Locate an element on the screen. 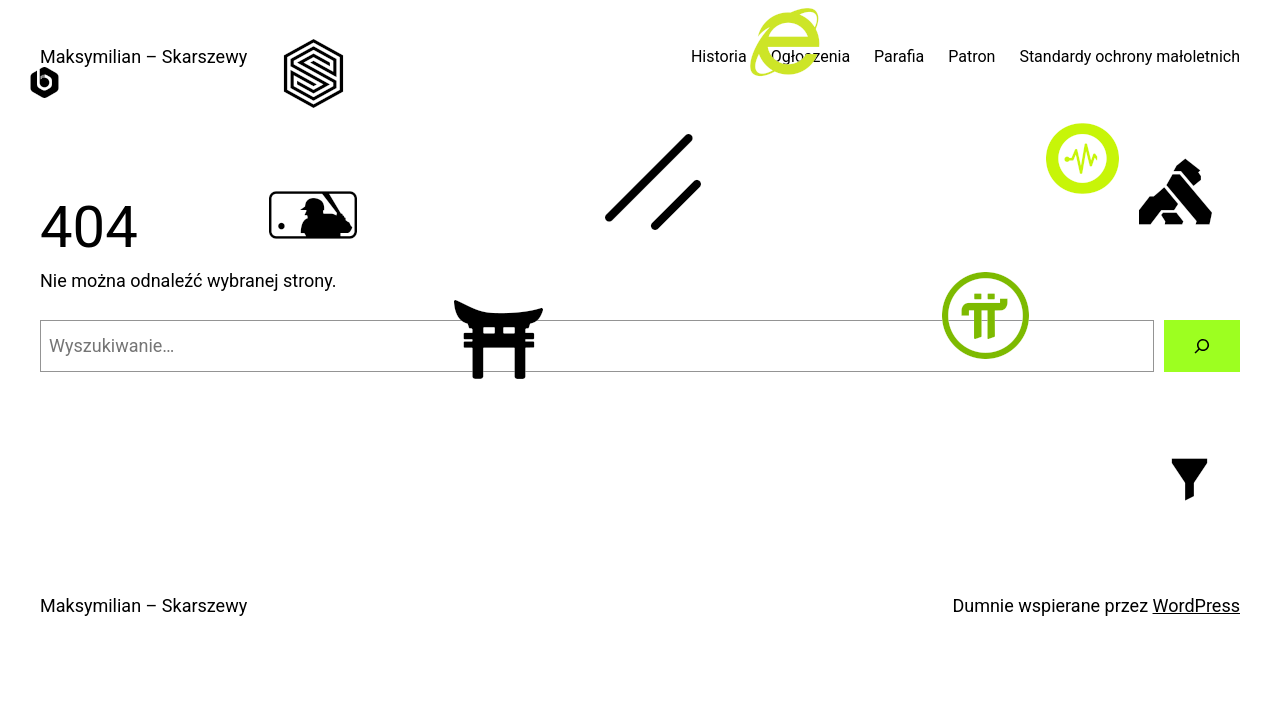 Image resolution: width=1280 pixels, height=720 pixels. open link in internet explorer is located at coordinates (786, 43).